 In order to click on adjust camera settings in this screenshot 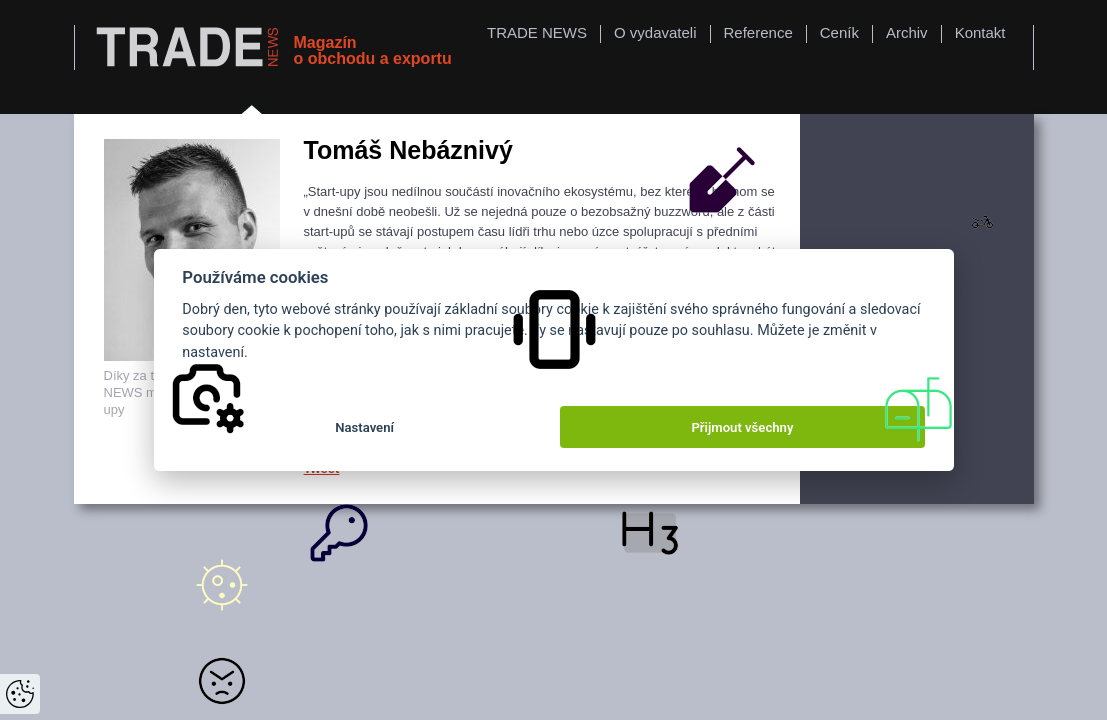, I will do `click(206, 394)`.